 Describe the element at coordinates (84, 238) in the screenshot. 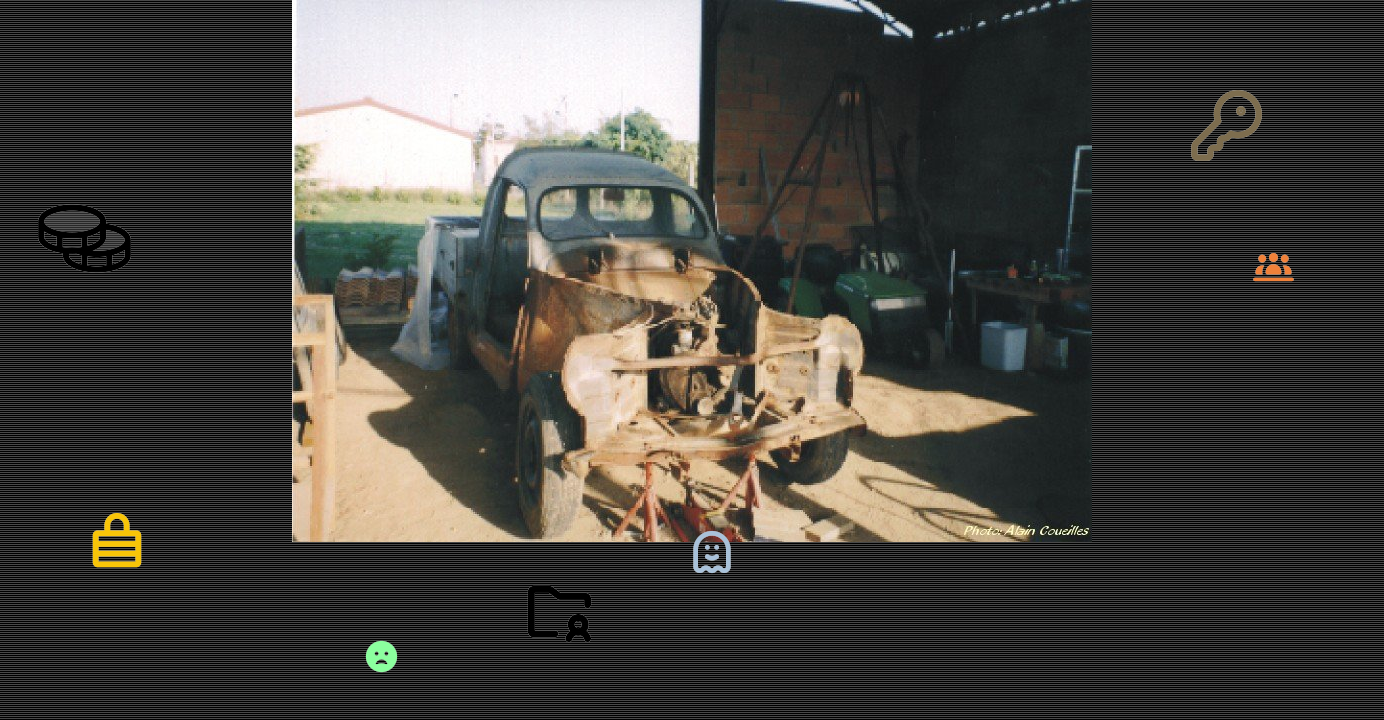

I see `view your coin balance or currency` at that location.